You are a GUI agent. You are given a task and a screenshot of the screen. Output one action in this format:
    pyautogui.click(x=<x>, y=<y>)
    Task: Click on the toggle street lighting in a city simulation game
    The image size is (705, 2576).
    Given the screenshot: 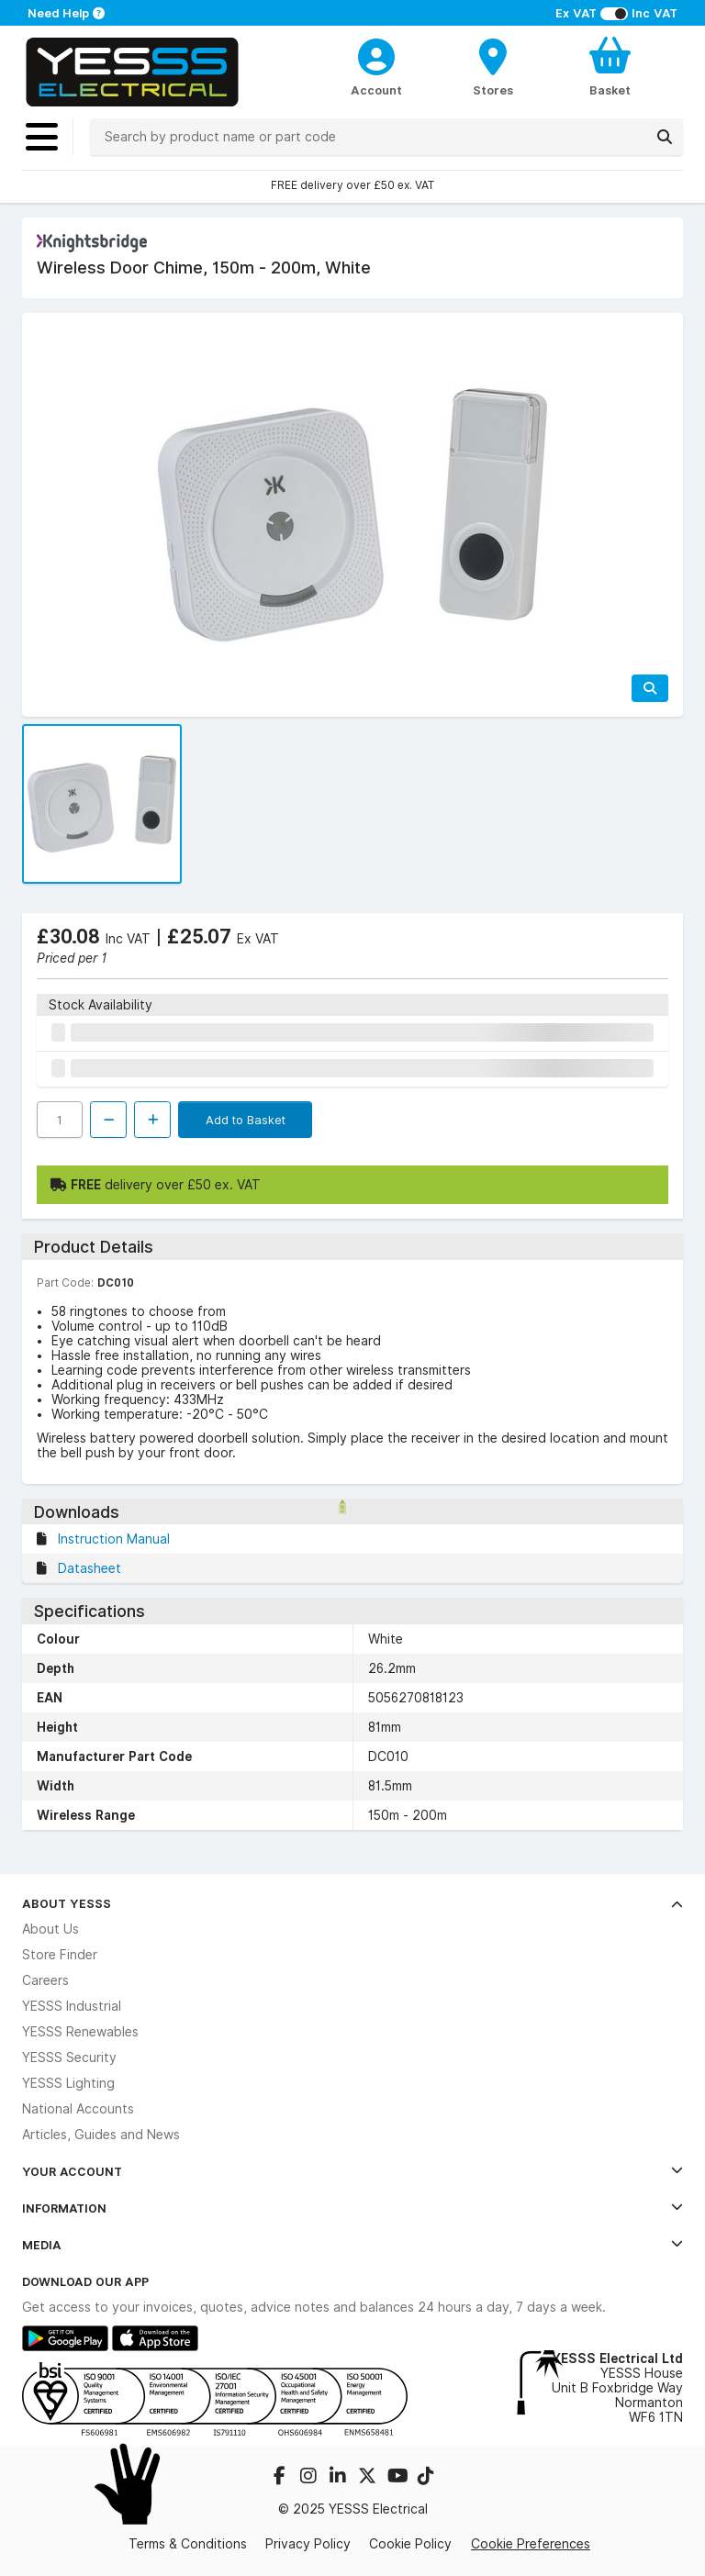 What is the action you would take?
    pyautogui.click(x=543, y=2381)
    